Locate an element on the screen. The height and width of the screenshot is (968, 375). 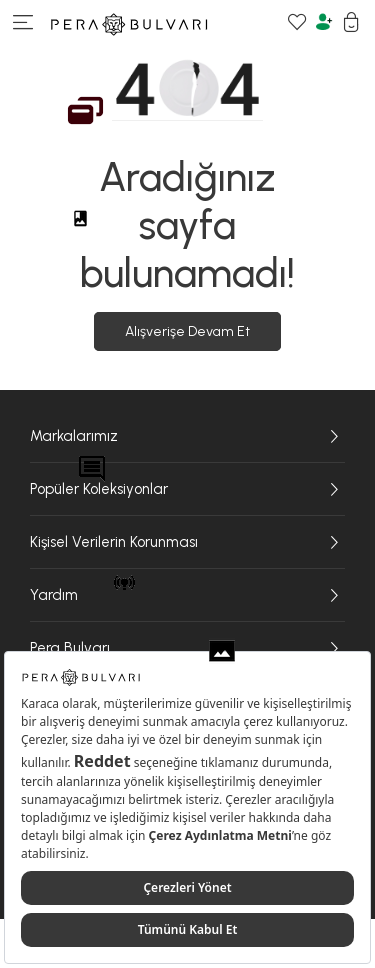
add a comment or note is located at coordinates (92, 469).